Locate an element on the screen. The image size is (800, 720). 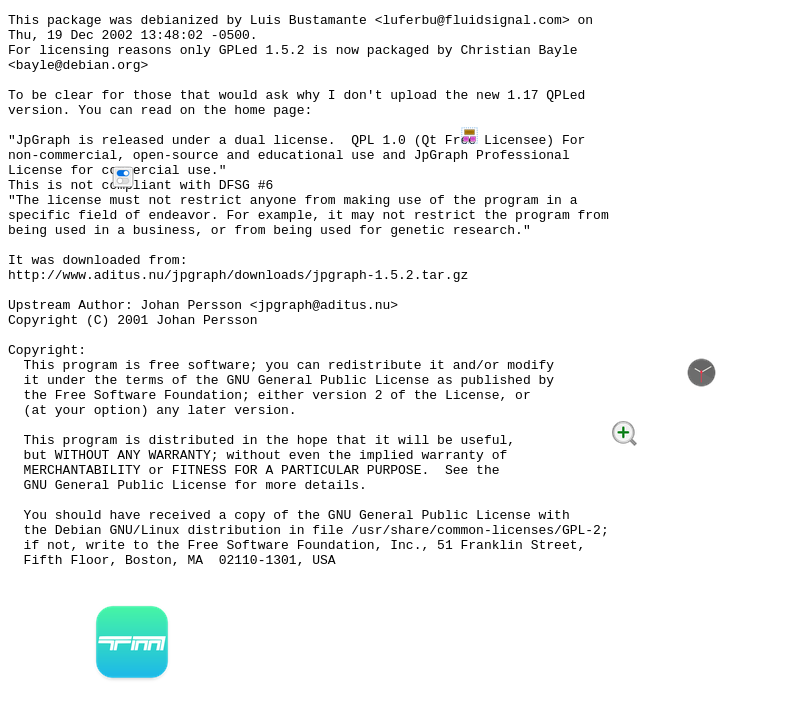
zoom in on the current view is located at coordinates (624, 433).